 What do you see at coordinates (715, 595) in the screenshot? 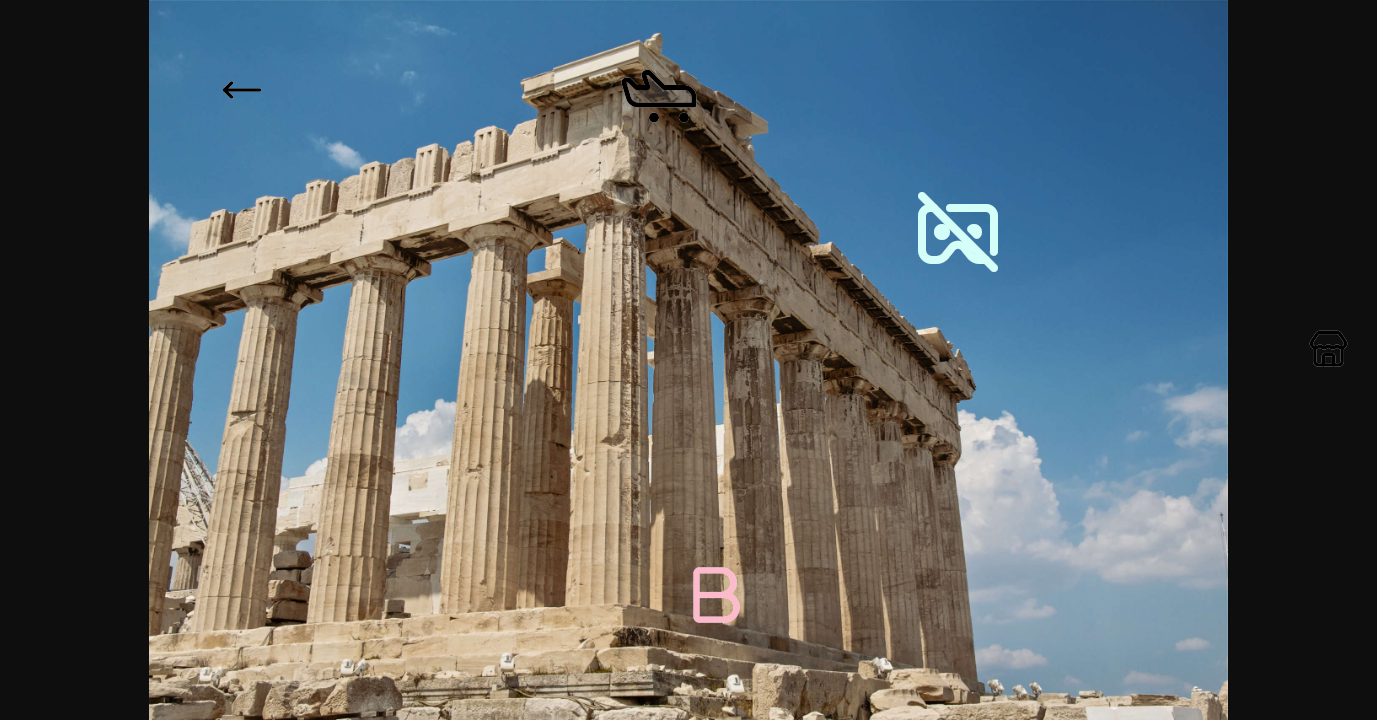
I see `apply bold formatting to selected text` at bounding box center [715, 595].